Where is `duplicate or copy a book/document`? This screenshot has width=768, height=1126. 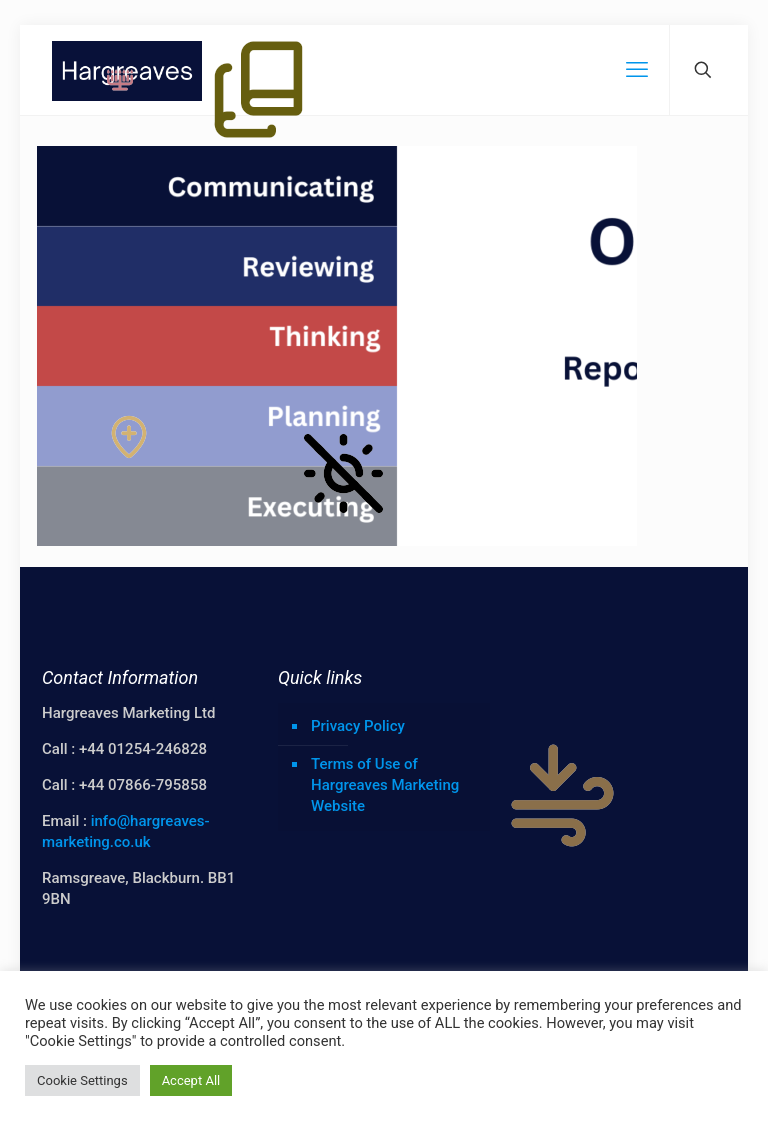 duplicate or copy a book/document is located at coordinates (258, 89).